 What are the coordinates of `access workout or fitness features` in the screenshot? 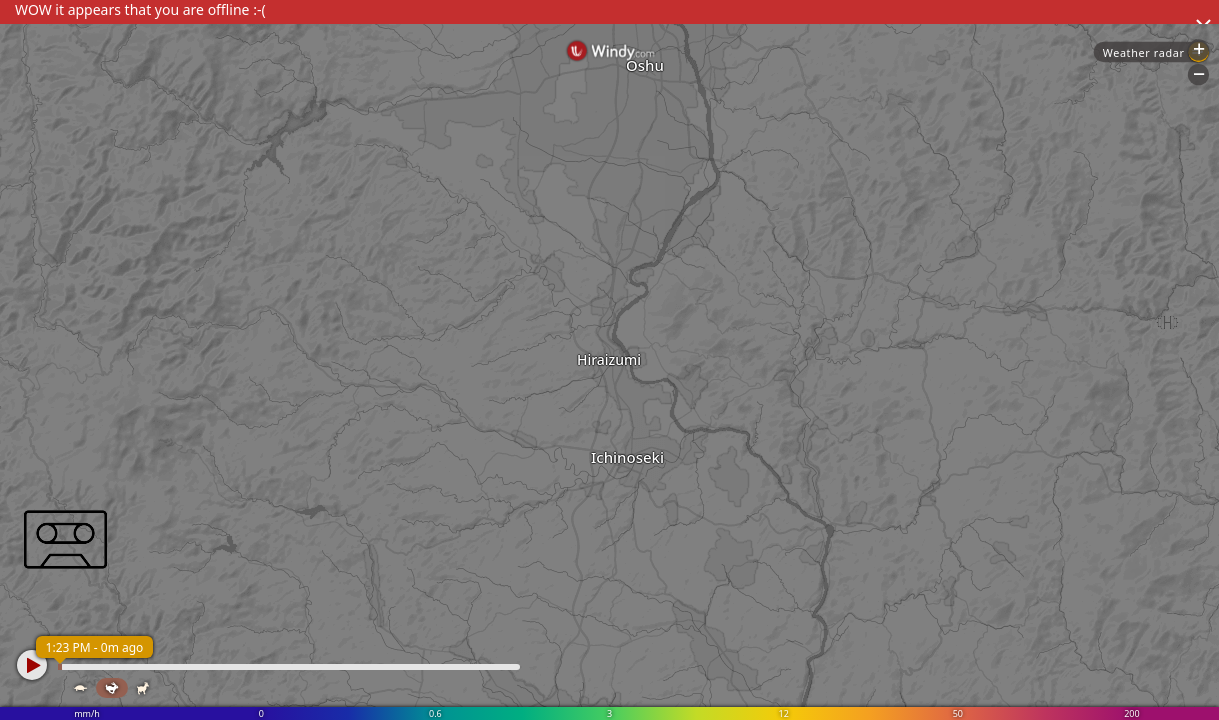 It's located at (1167, 322).